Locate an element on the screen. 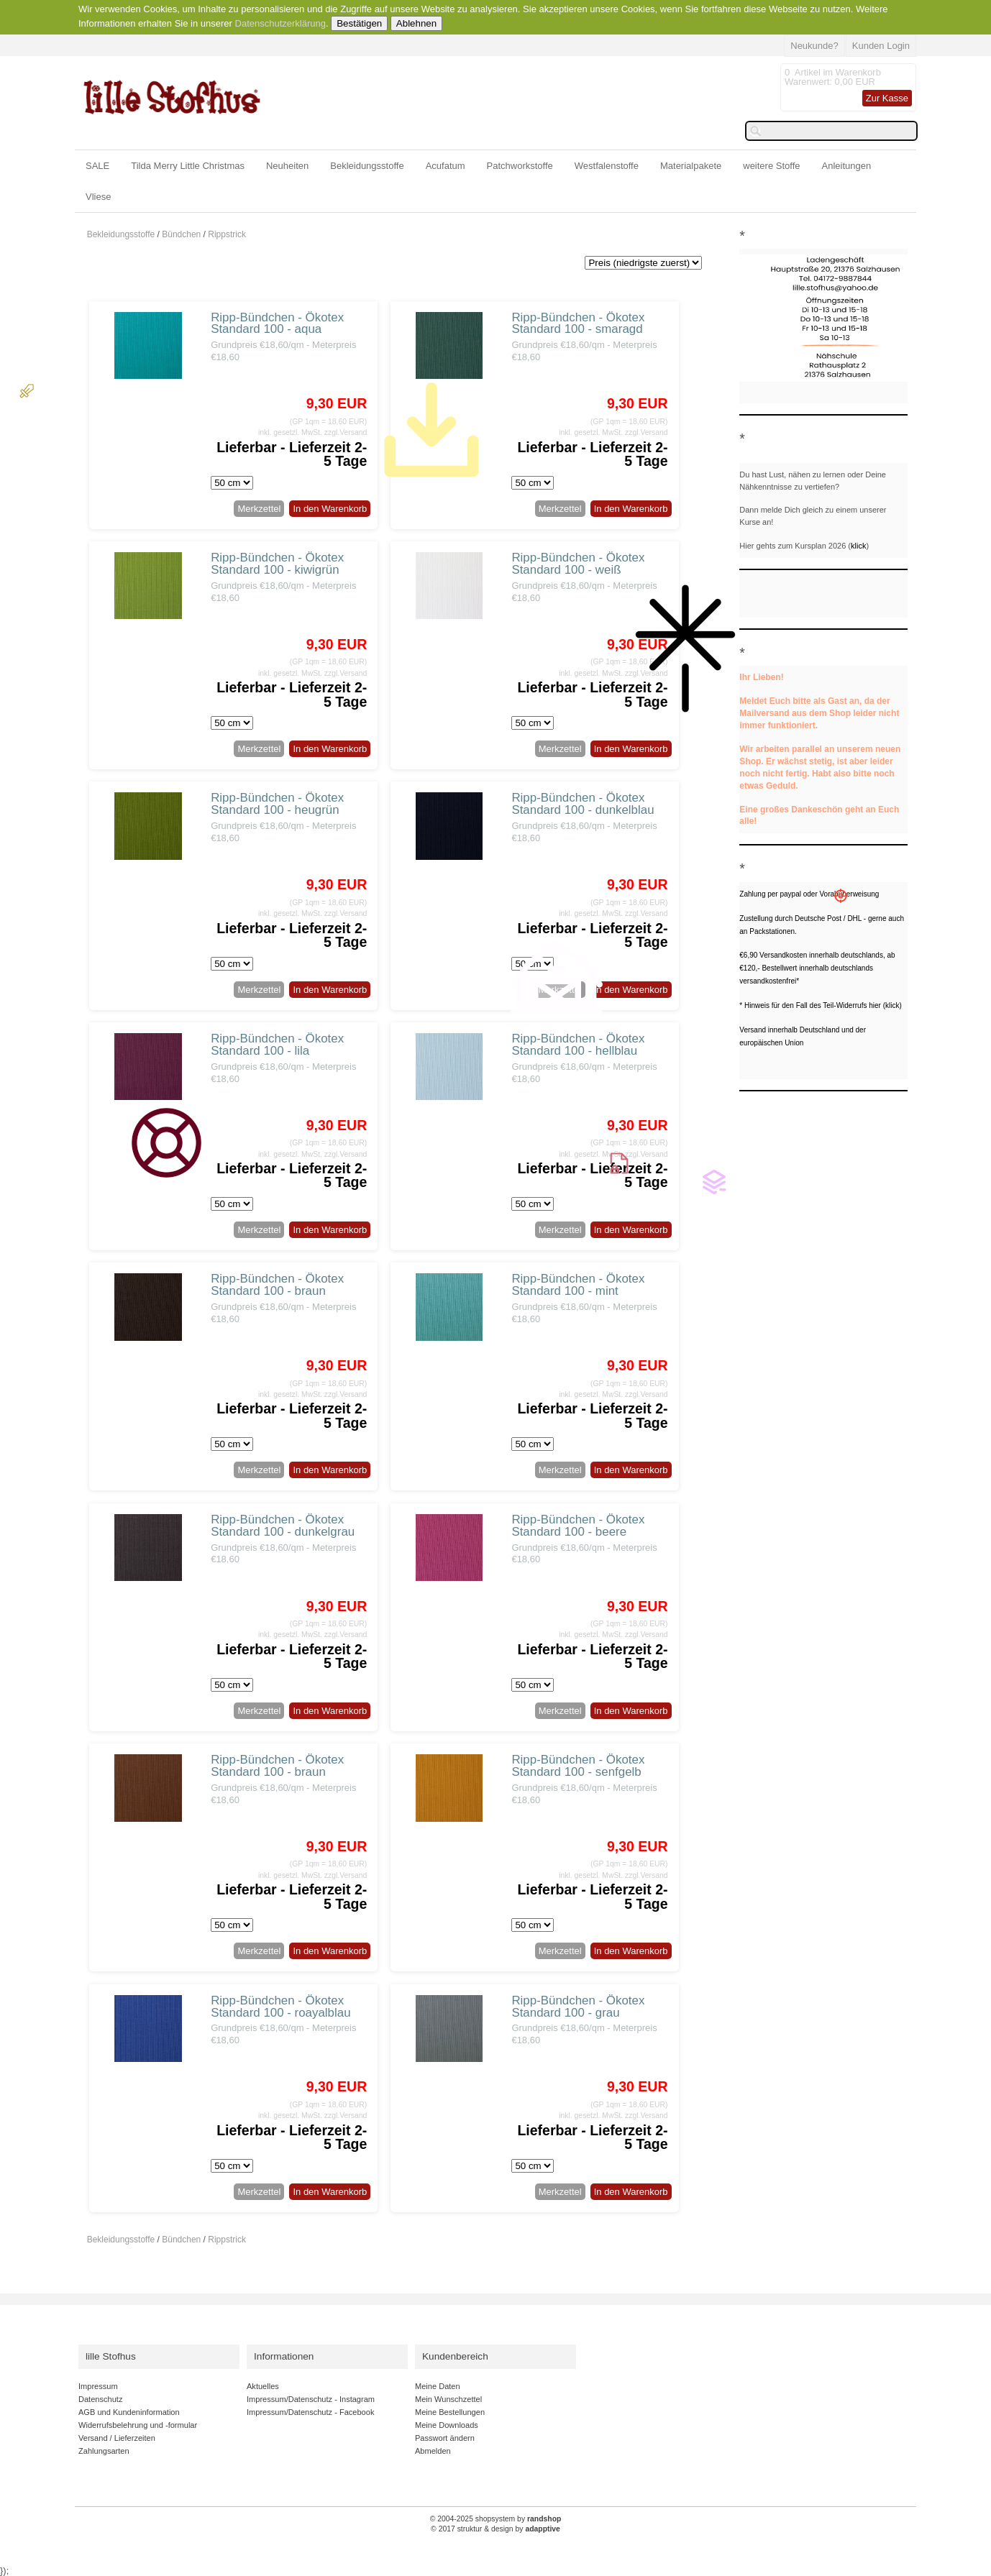 This screenshot has width=991, height=2576. access farm or agricultural settings is located at coordinates (557, 984).